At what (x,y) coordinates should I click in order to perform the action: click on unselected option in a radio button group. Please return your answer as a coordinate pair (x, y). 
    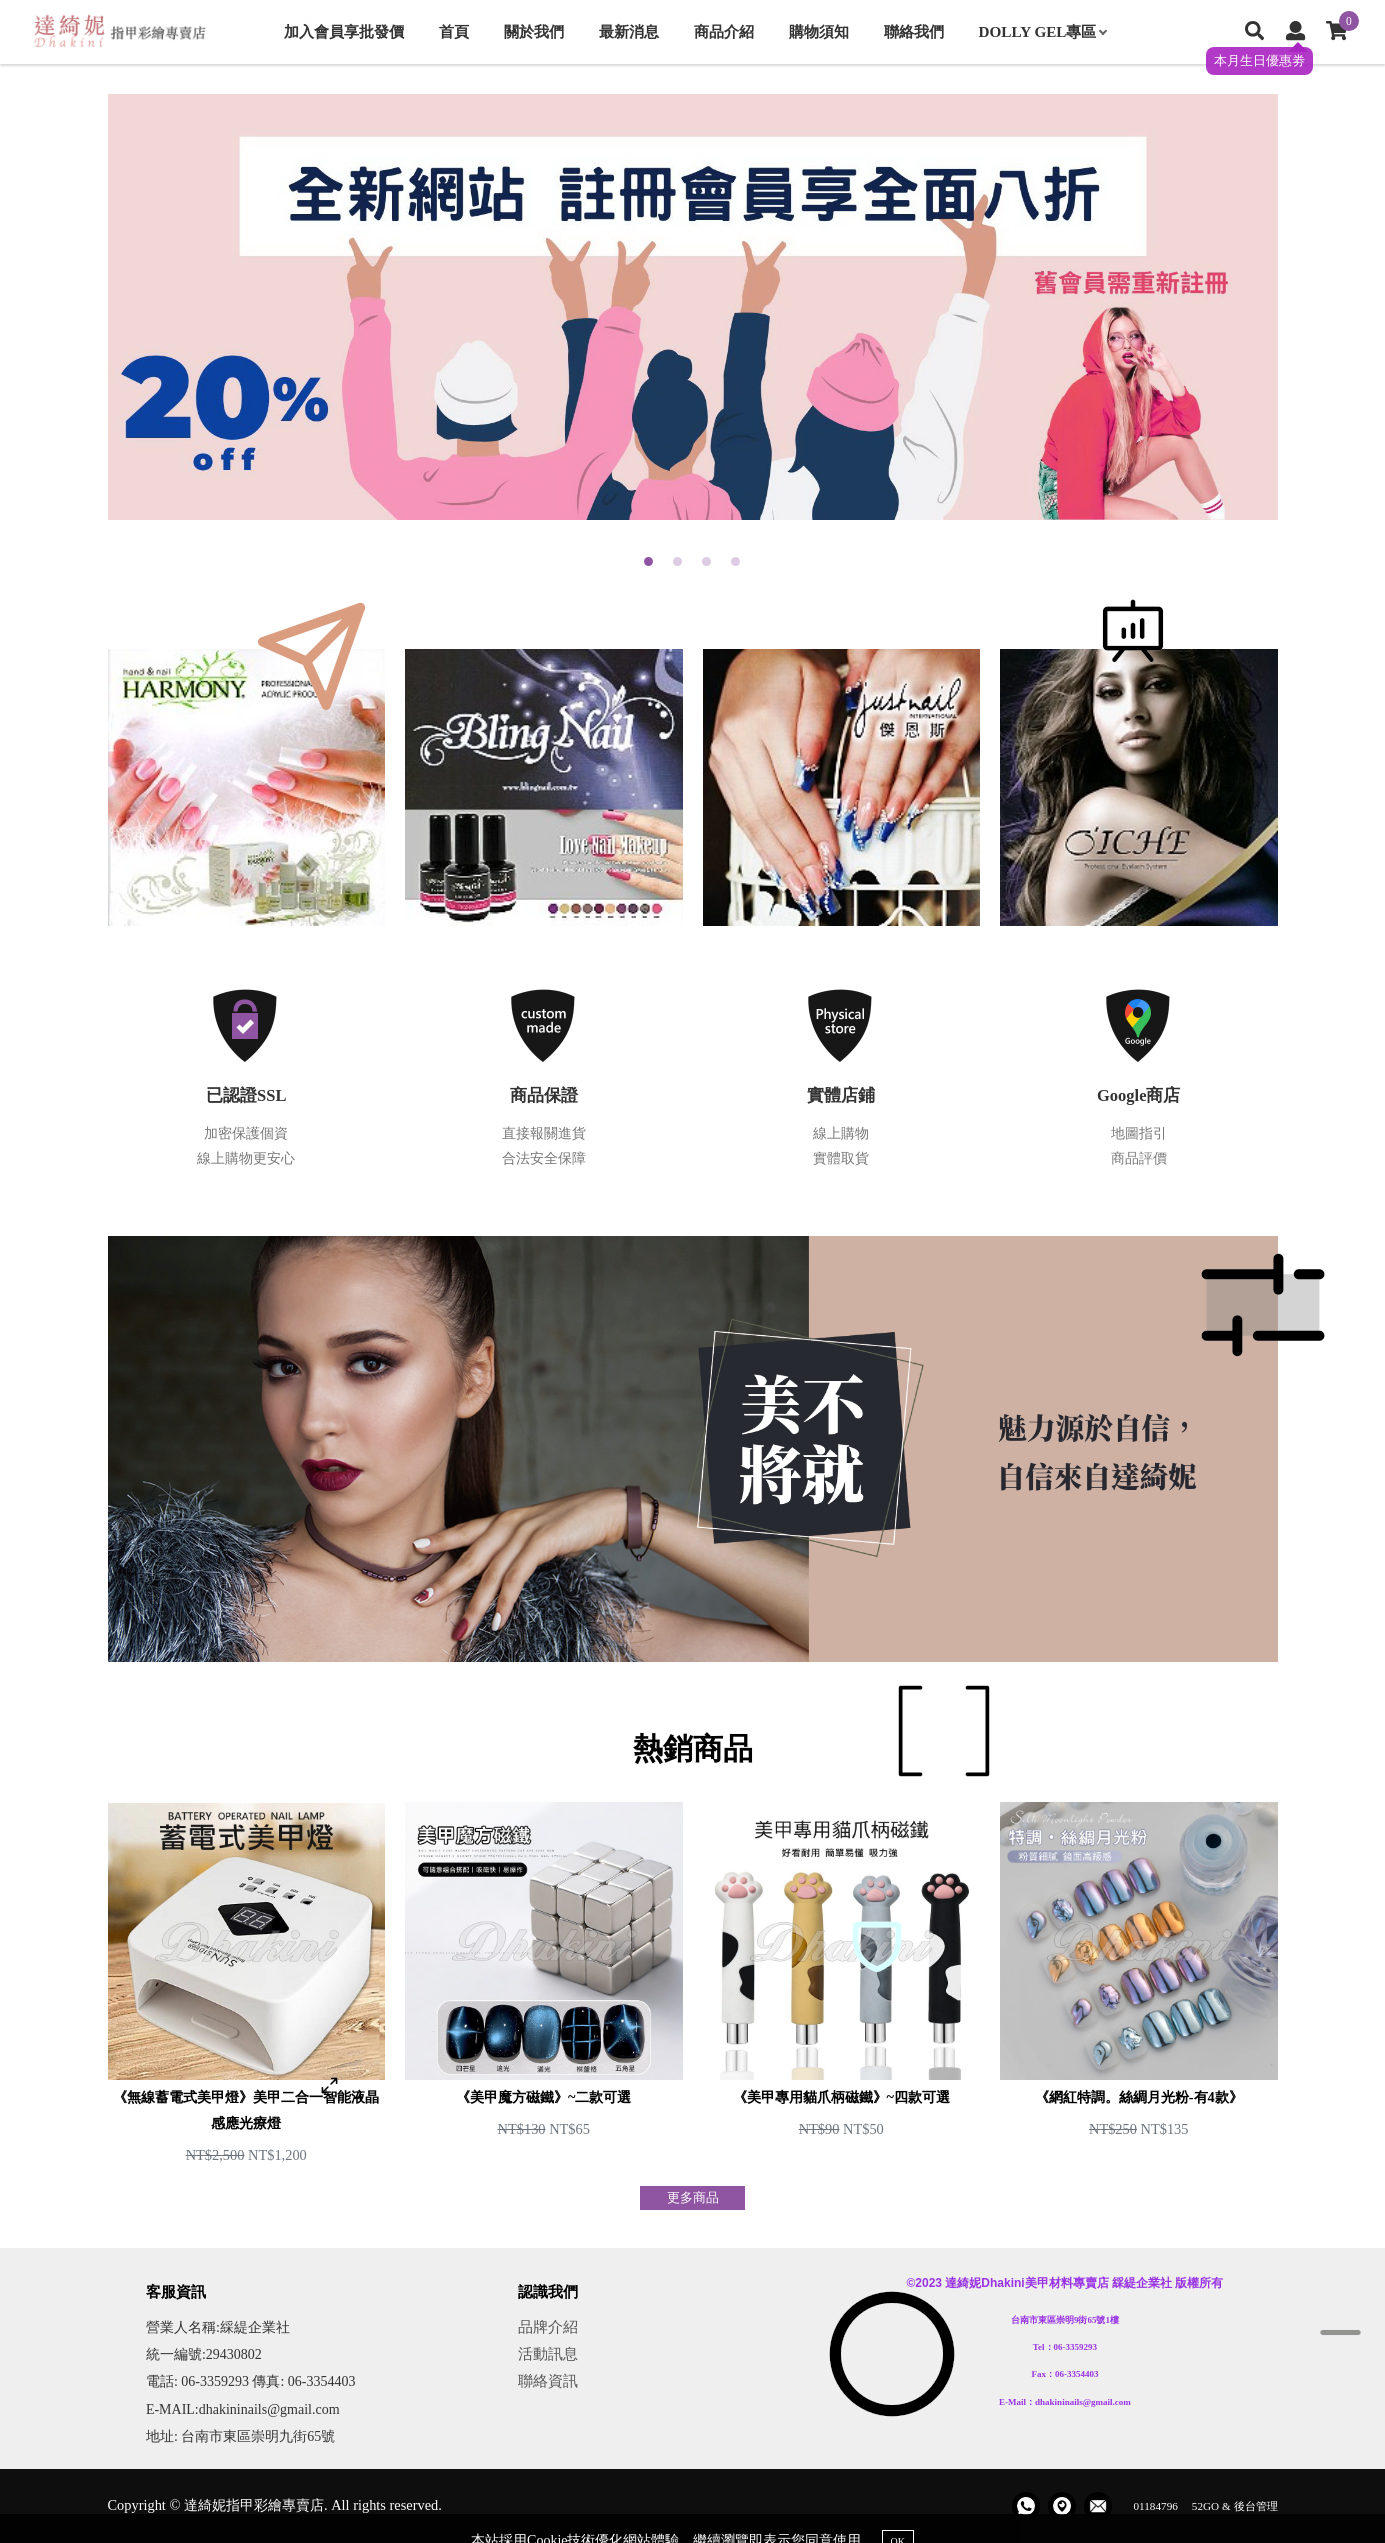
    Looking at the image, I should click on (892, 2354).